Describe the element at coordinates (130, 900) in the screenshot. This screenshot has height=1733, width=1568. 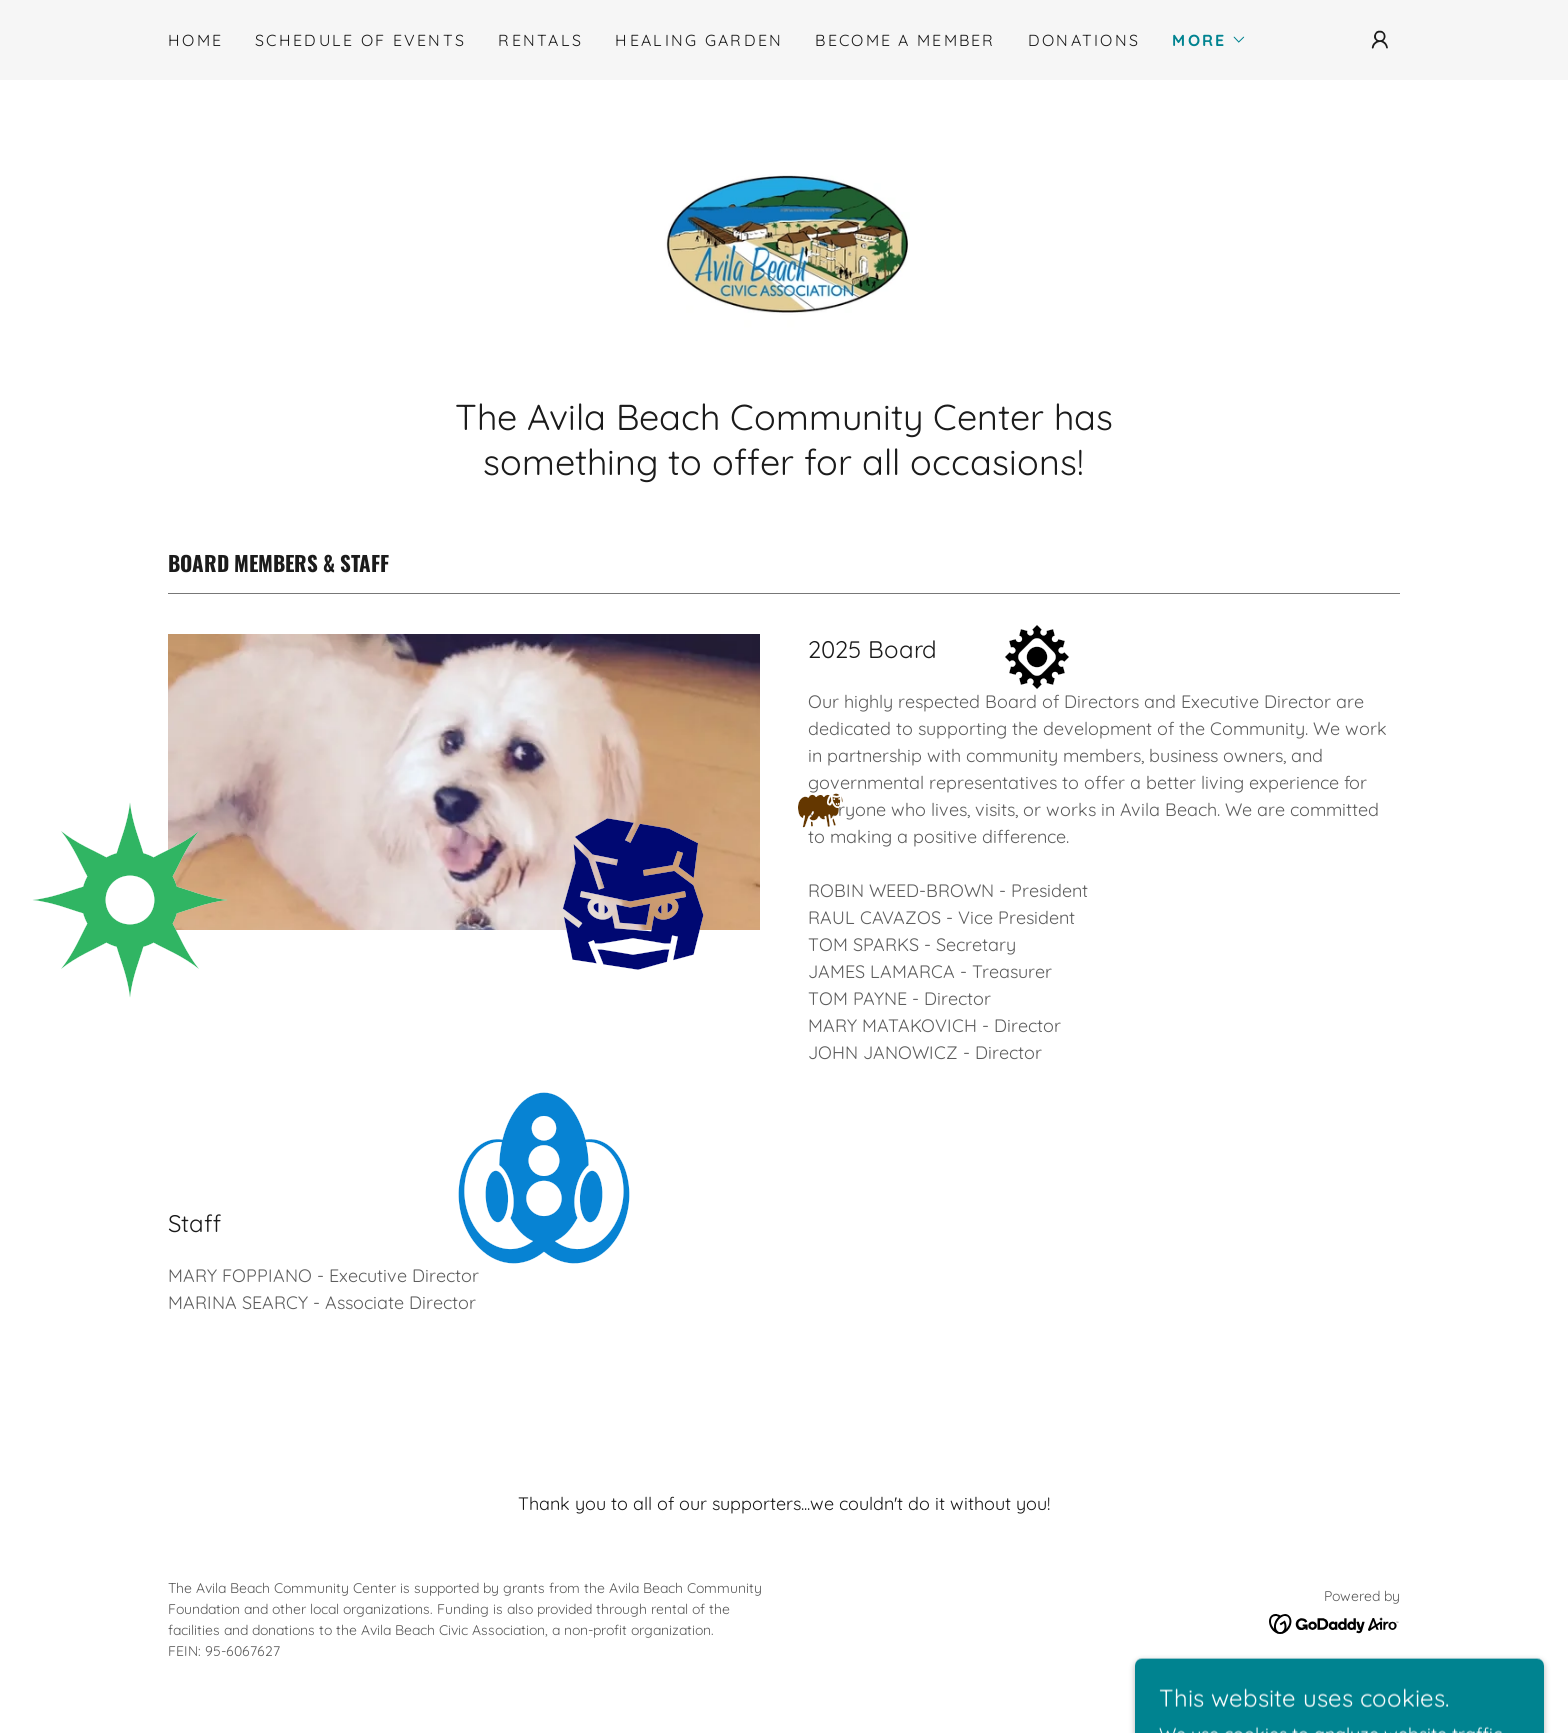
I see `indicates a hazard or danger zone in gameplay` at that location.